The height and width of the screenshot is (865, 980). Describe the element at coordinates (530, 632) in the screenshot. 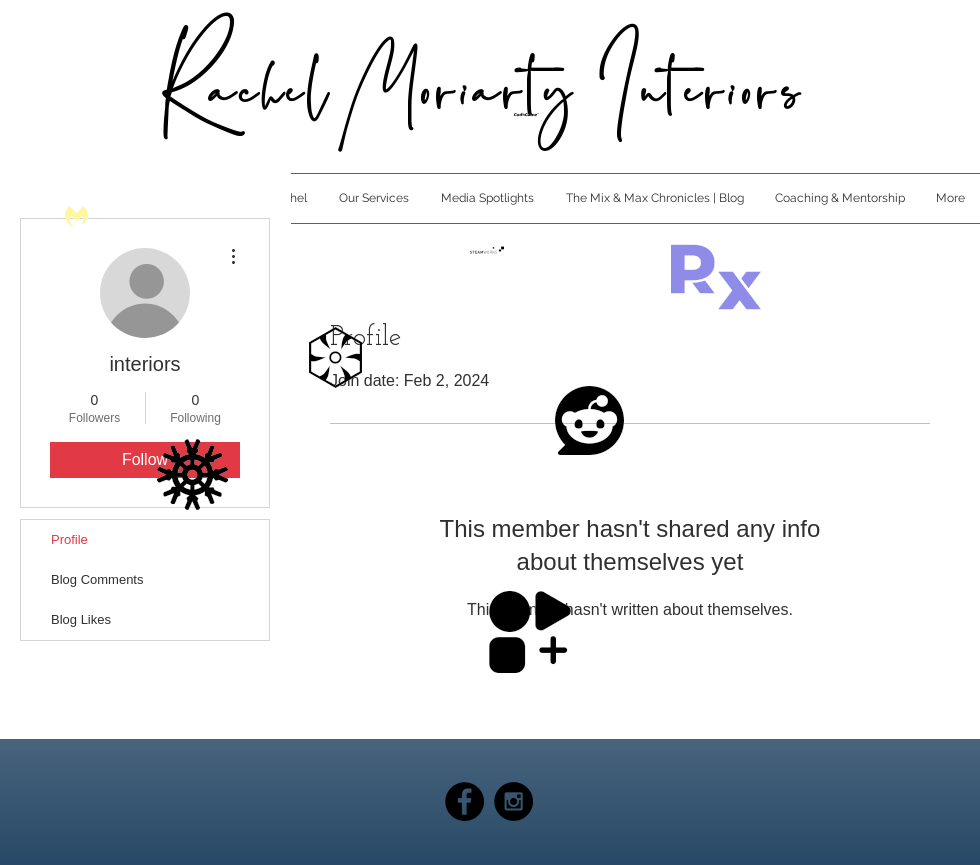

I see `open the flathub app store` at that location.